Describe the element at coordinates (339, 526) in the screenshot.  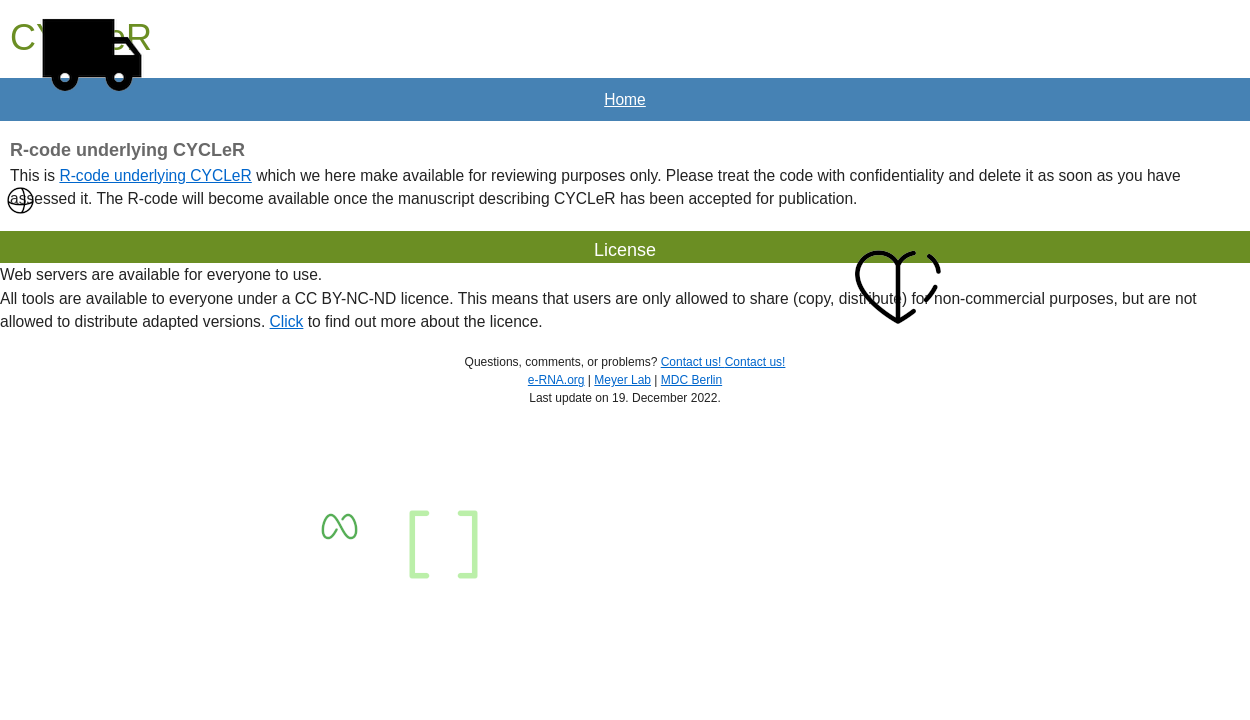
I see `meta company logo` at that location.